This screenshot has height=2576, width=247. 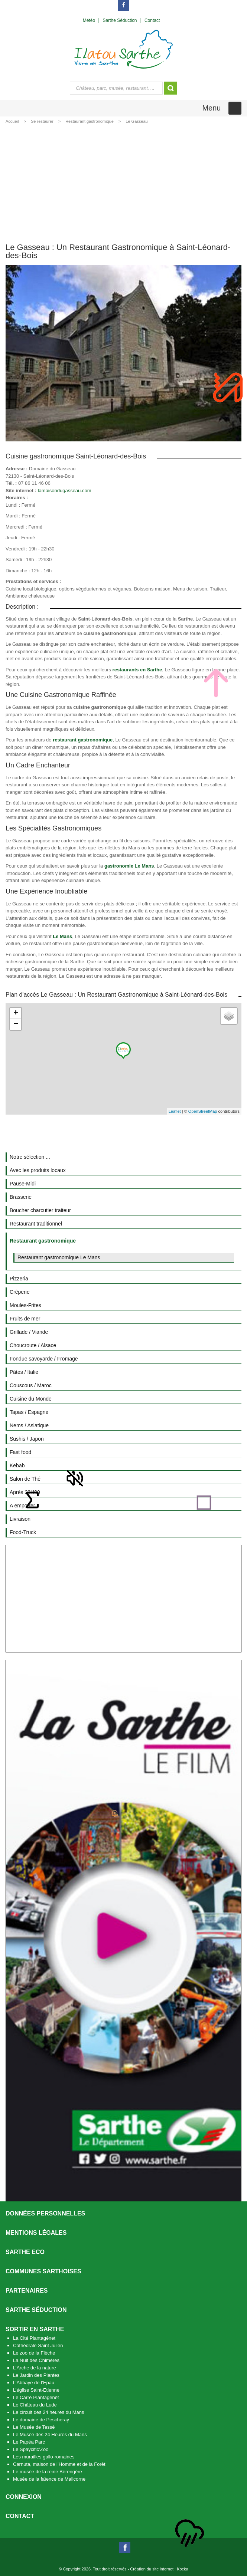 What do you see at coordinates (204, 1503) in the screenshot?
I see `maximize the current window` at bounding box center [204, 1503].